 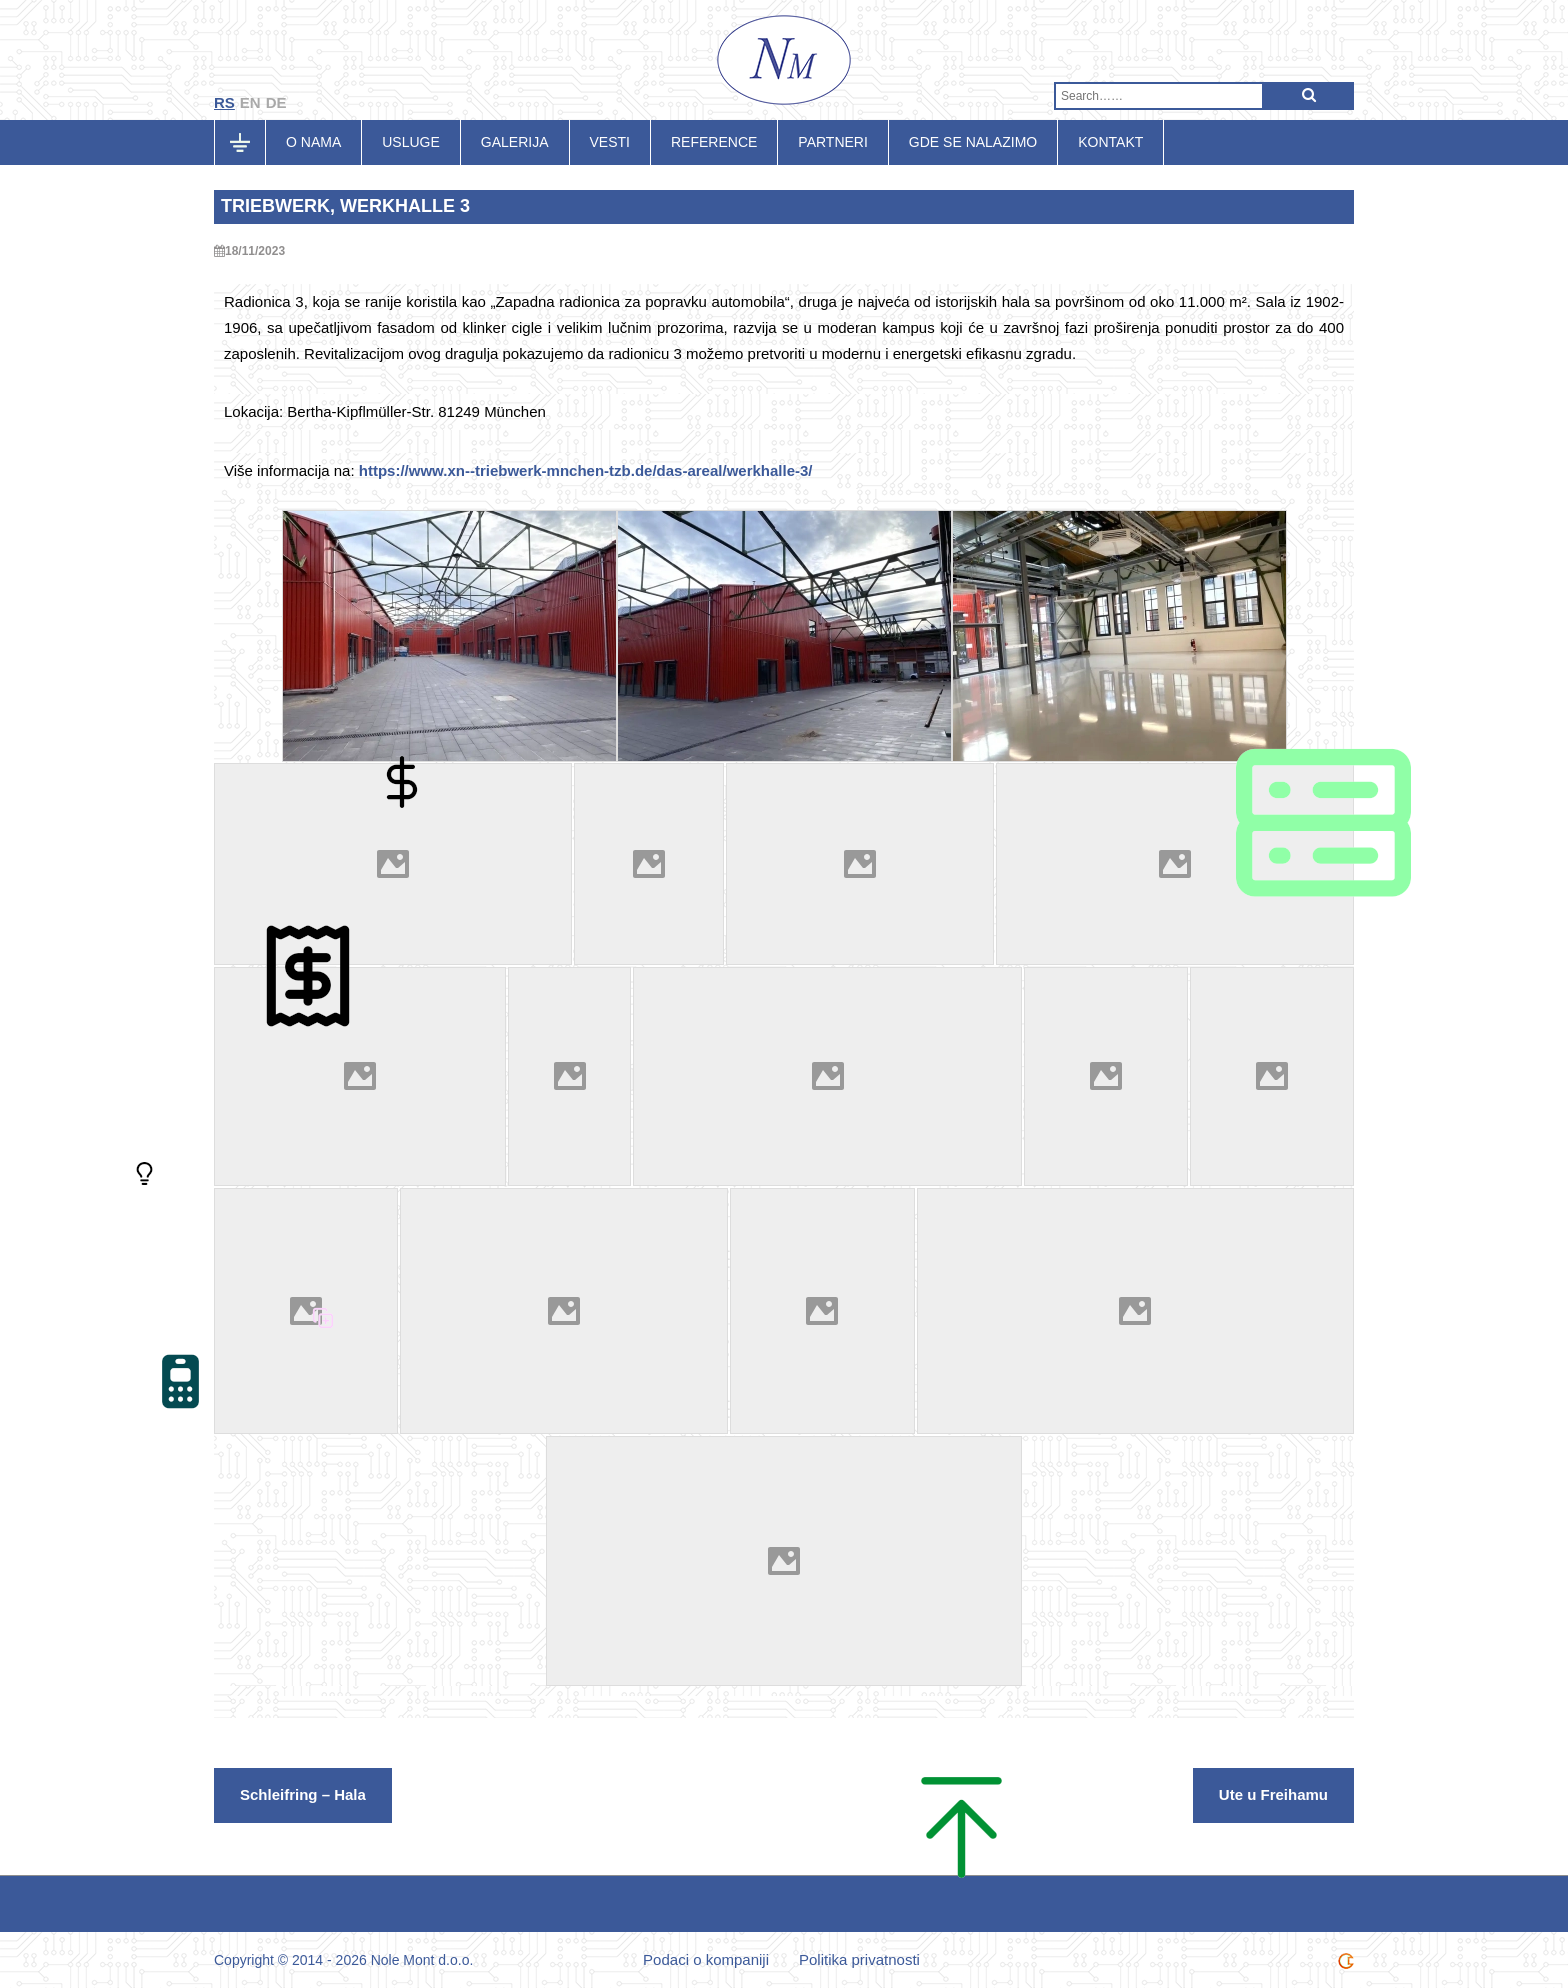 I want to click on access server settings or configuration, so click(x=1323, y=825).